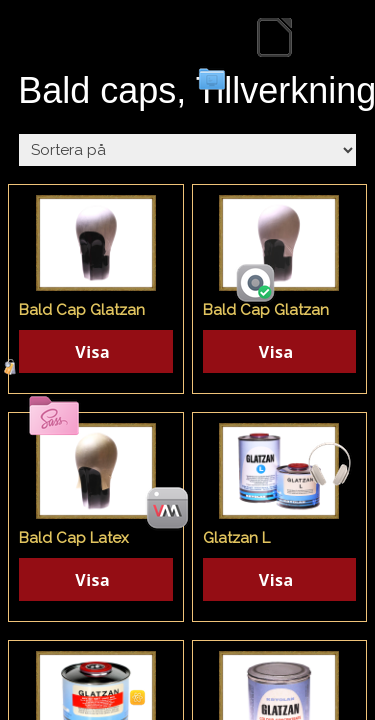 The height and width of the screenshot is (720, 375). What do you see at coordinates (10, 367) in the screenshot?
I see `manage single sign-on credentials and authentication` at bounding box center [10, 367].